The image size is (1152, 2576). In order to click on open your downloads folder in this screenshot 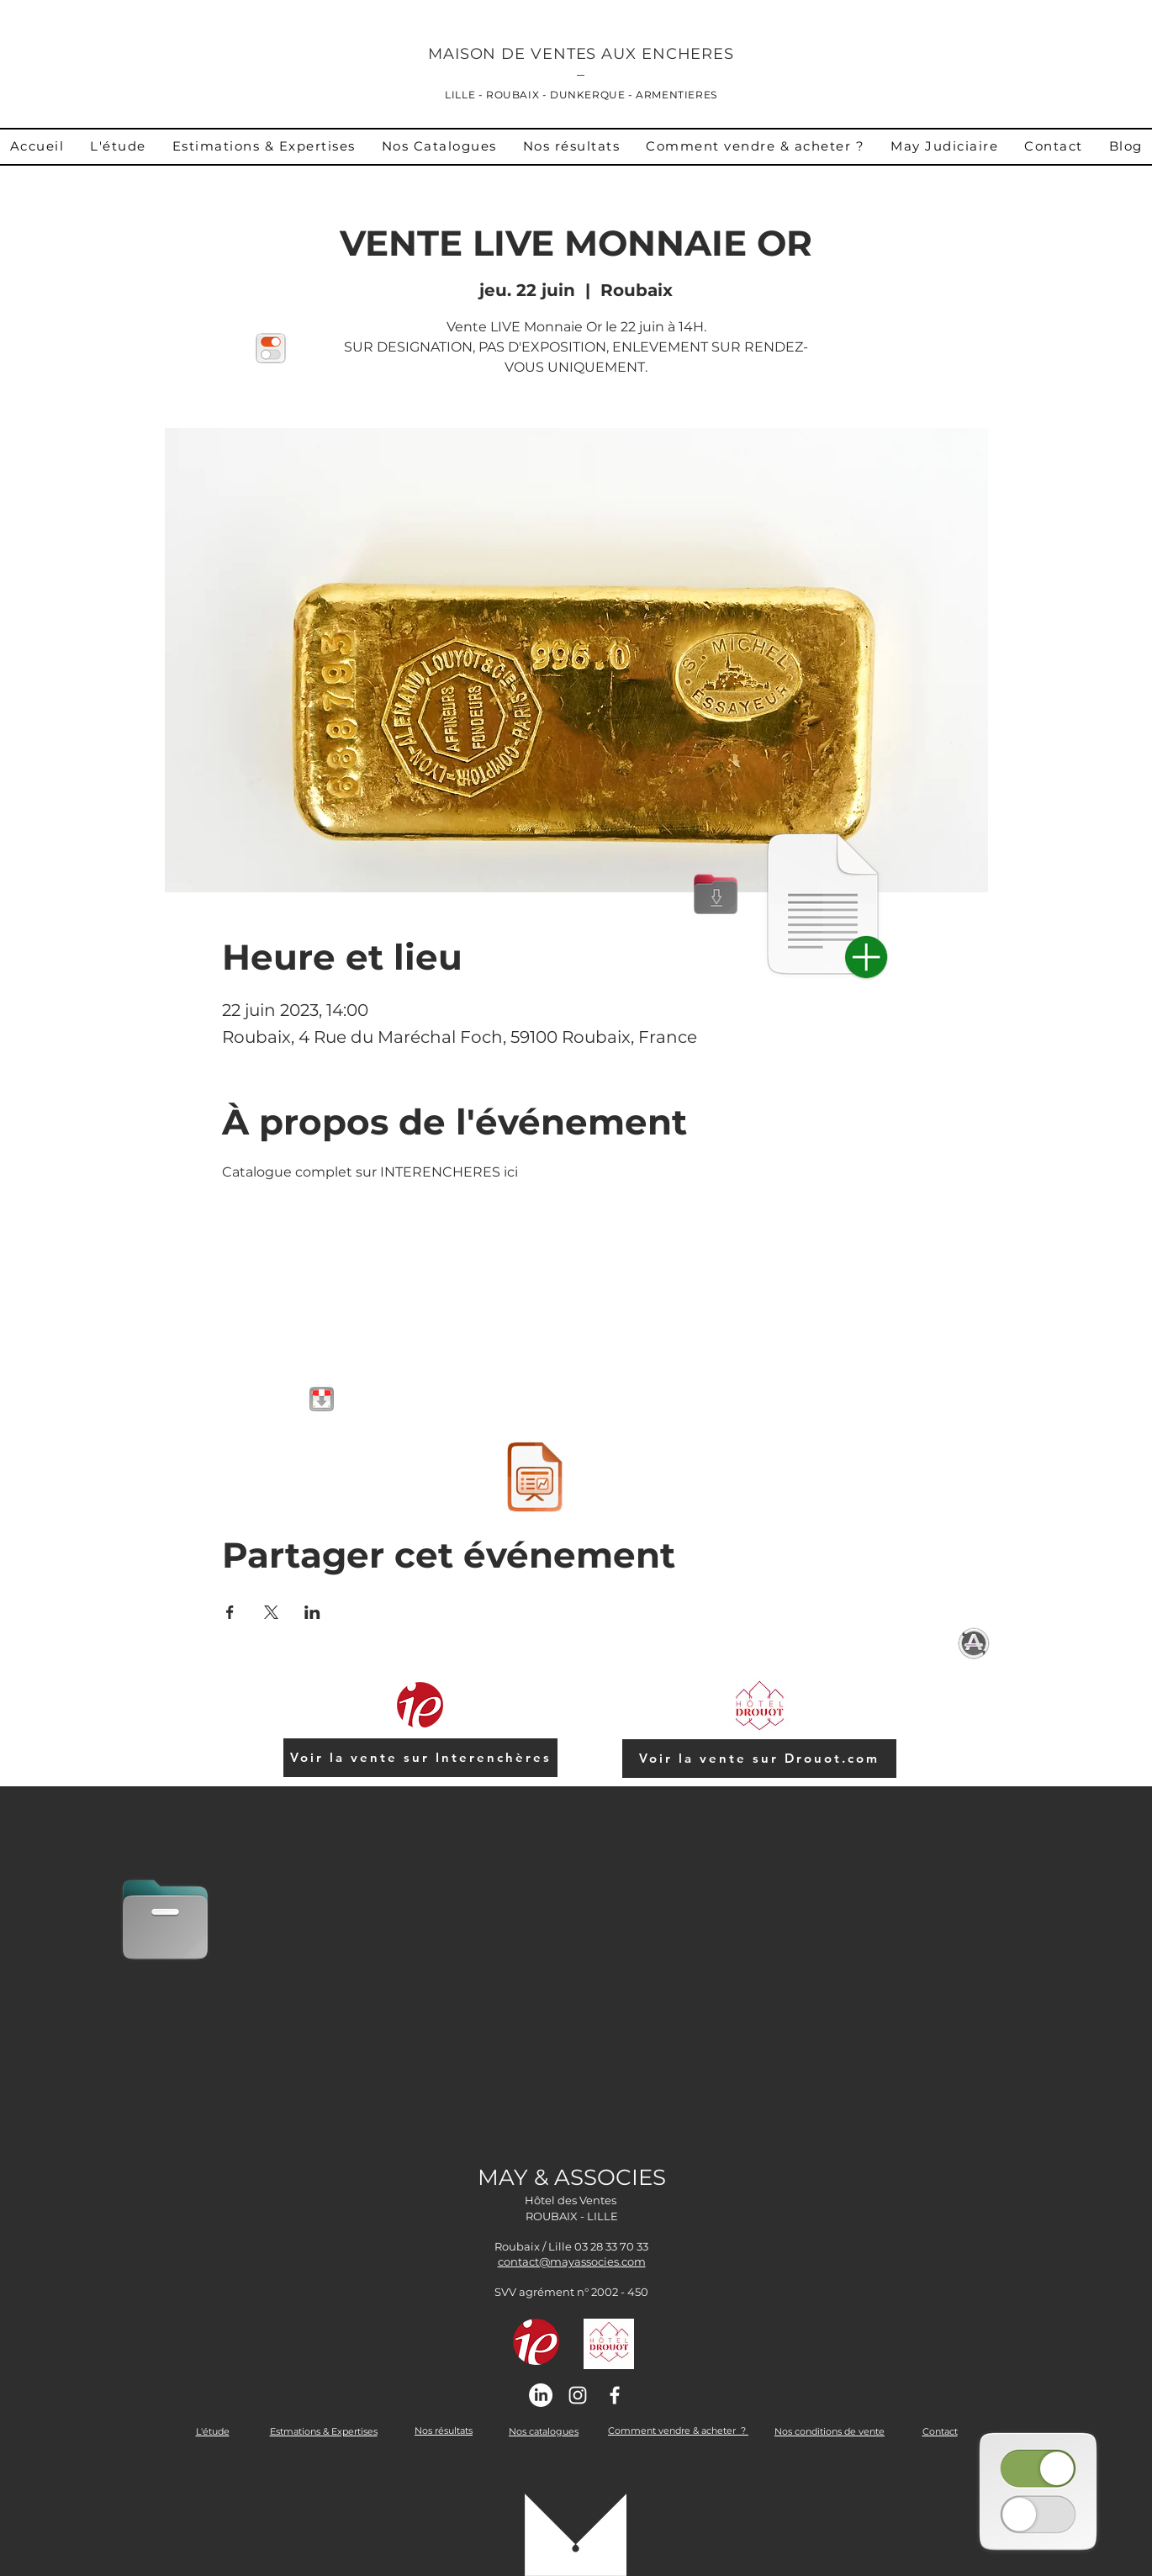, I will do `click(716, 894)`.